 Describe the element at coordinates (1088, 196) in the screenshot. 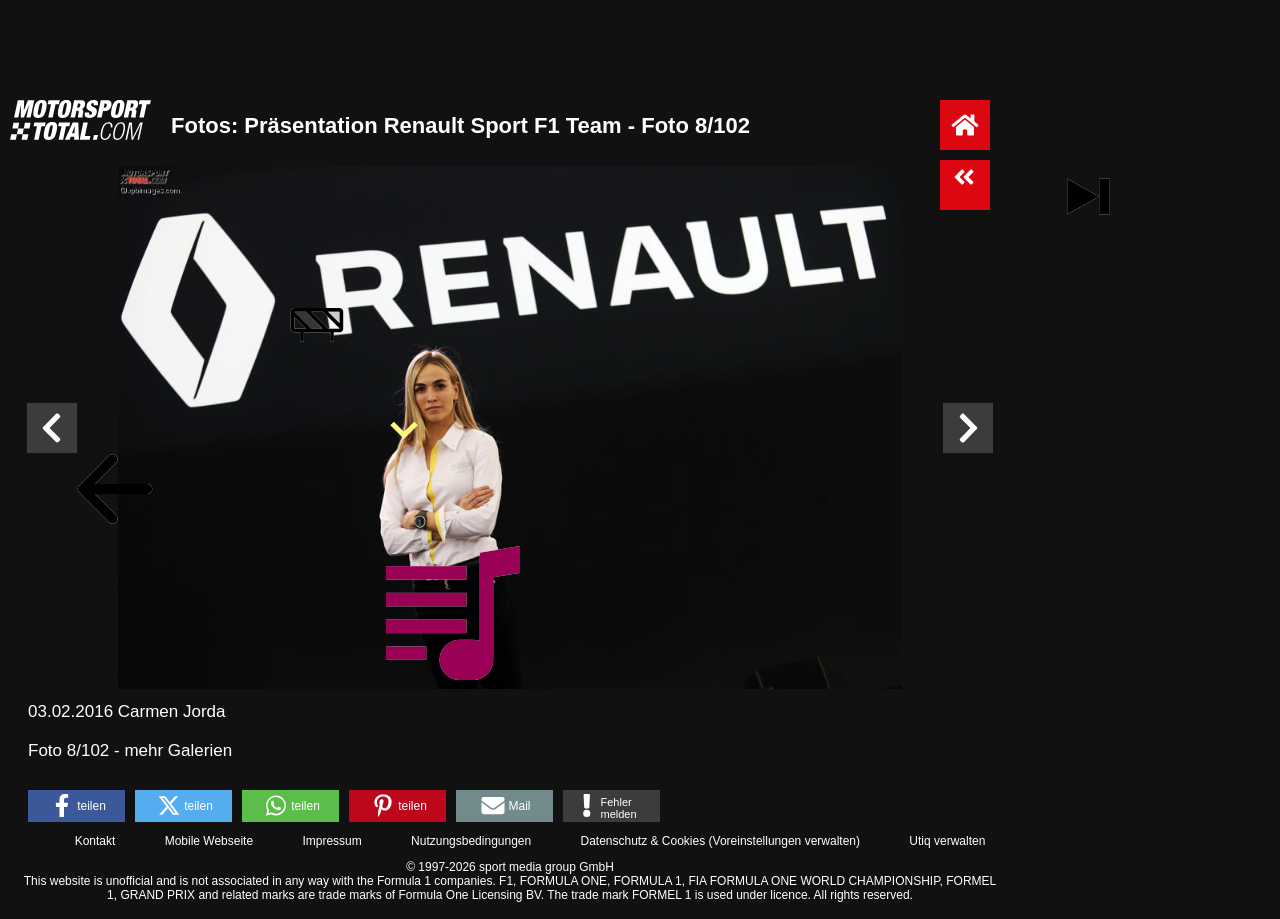

I see `skip to next track` at that location.